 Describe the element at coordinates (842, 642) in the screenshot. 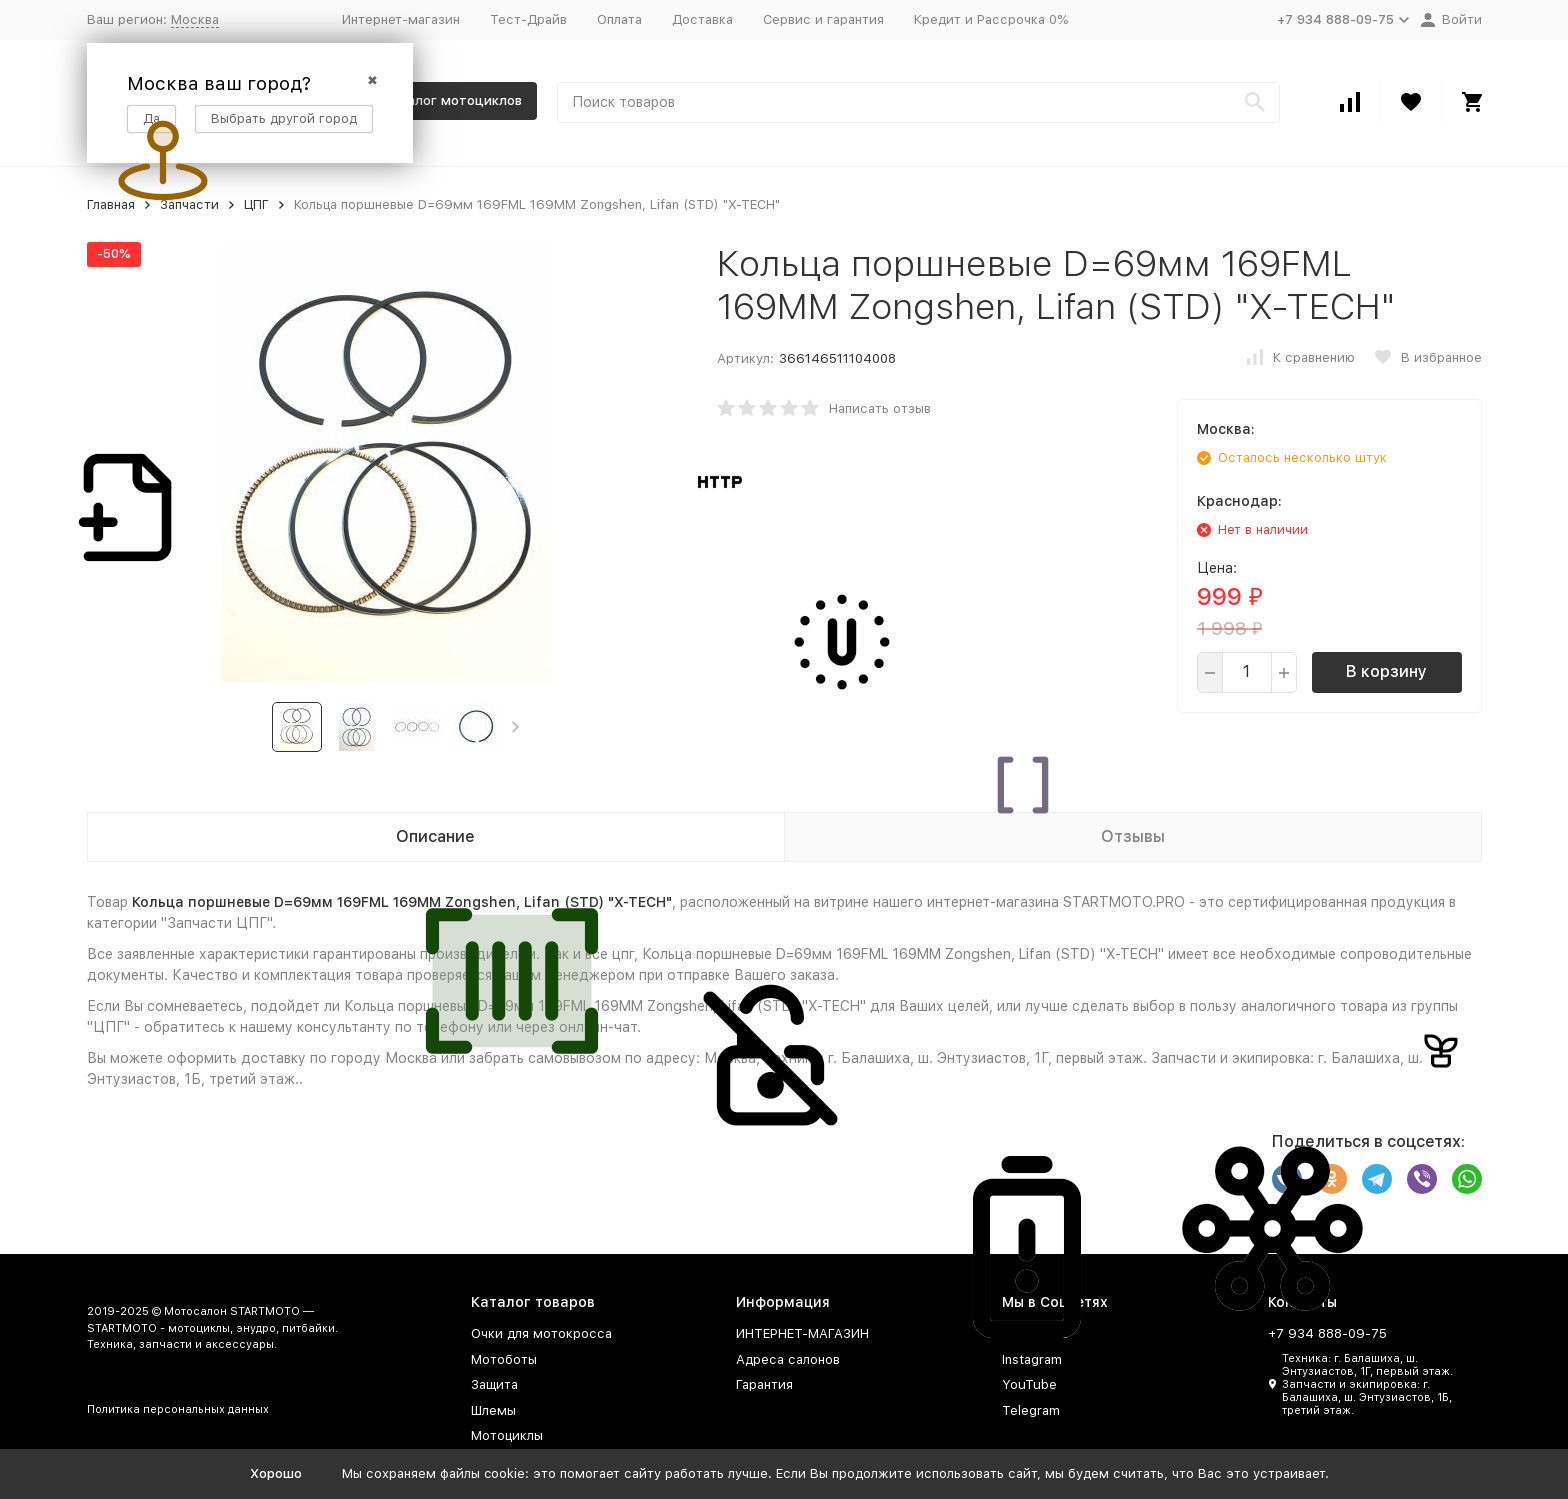

I see `indicates a pending or unverified user account` at that location.